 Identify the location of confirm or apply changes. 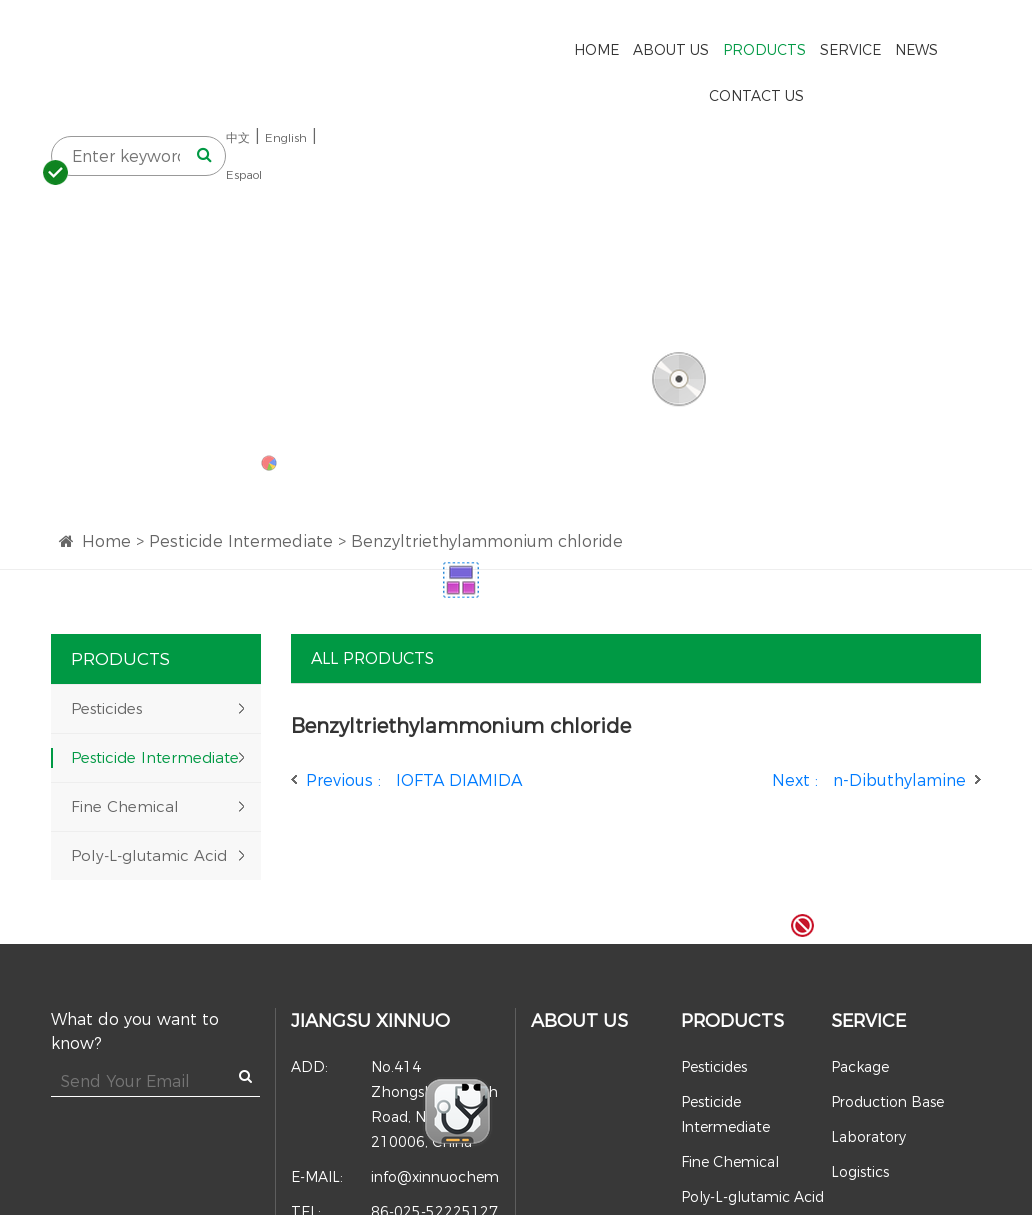
(55, 172).